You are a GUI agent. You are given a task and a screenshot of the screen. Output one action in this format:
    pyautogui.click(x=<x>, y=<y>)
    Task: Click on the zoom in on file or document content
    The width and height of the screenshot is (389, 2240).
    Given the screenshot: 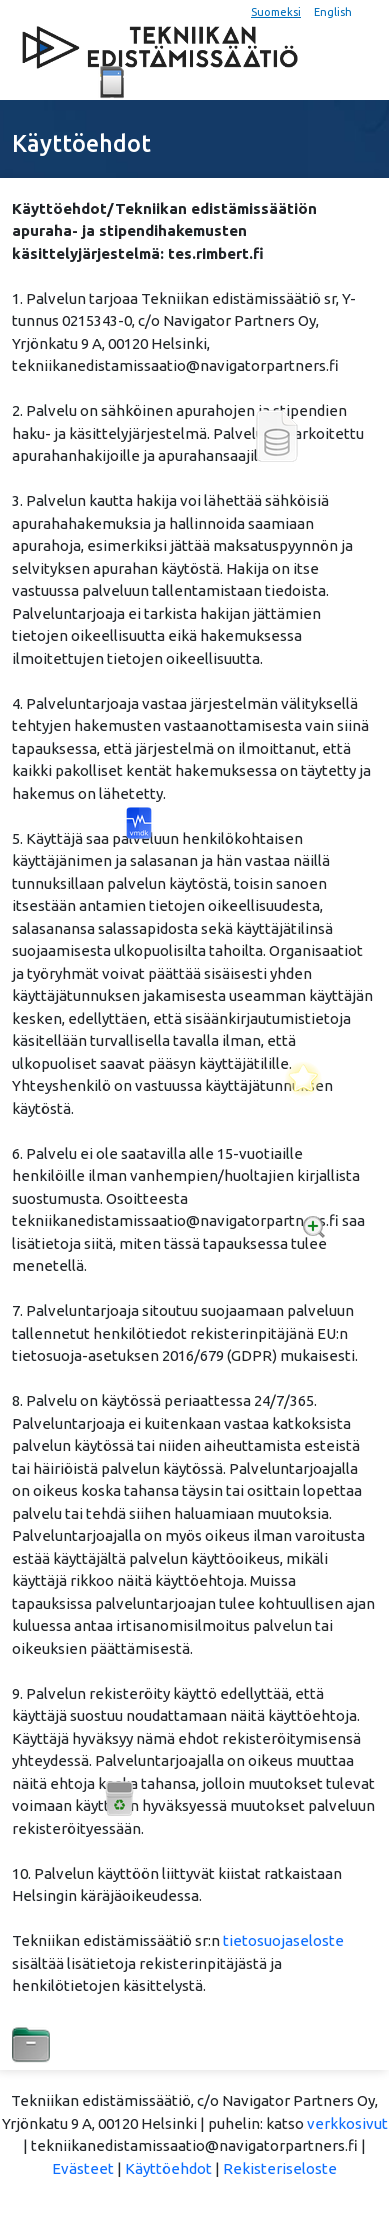 What is the action you would take?
    pyautogui.click(x=314, y=1227)
    